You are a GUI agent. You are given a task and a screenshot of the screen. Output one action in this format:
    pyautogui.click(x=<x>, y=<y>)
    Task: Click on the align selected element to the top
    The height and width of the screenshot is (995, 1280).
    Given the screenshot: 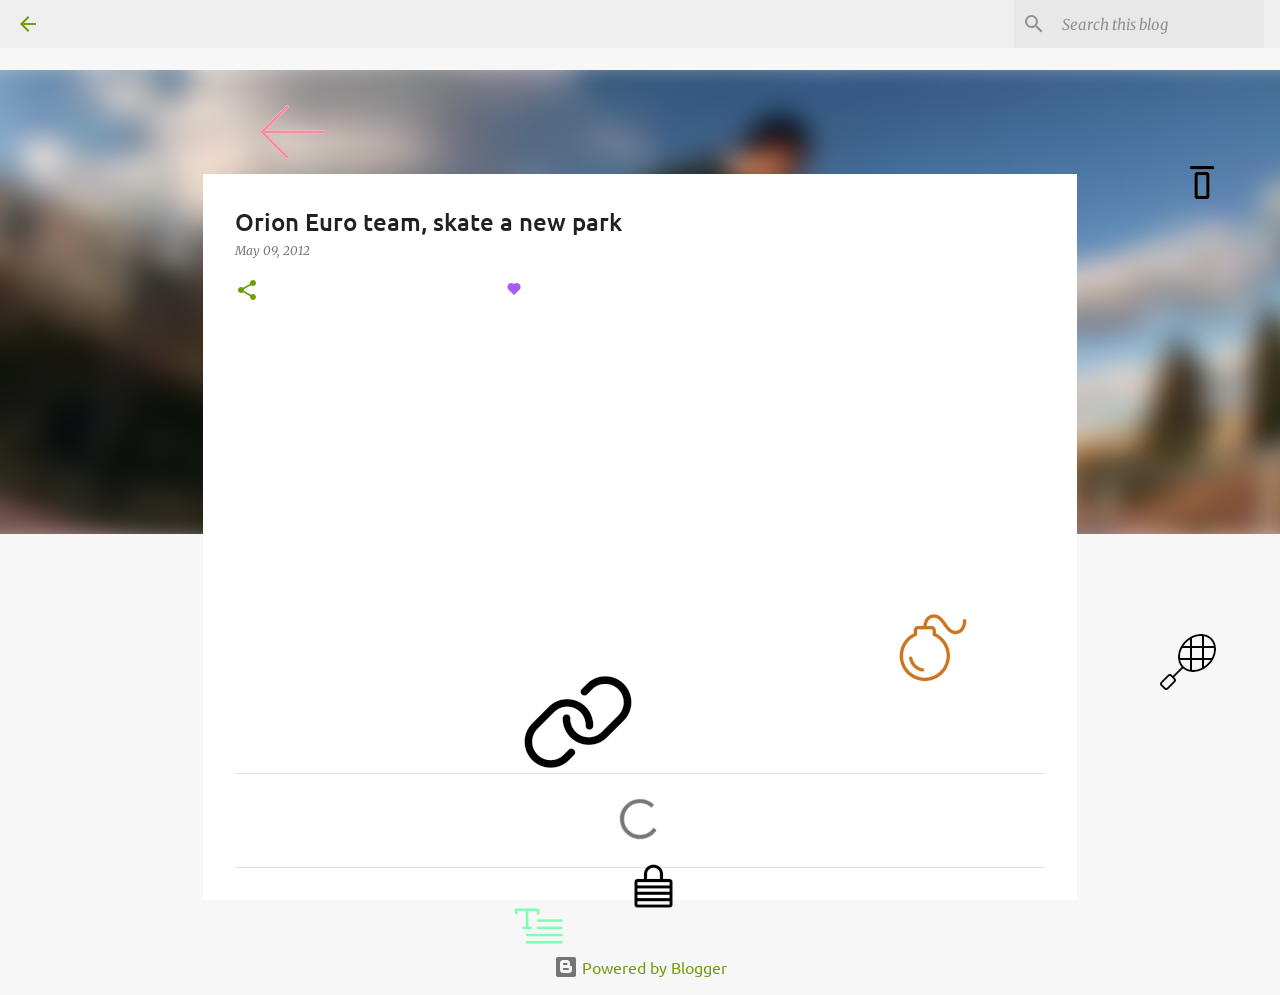 What is the action you would take?
    pyautogui.click(x=1202, y=182)
    